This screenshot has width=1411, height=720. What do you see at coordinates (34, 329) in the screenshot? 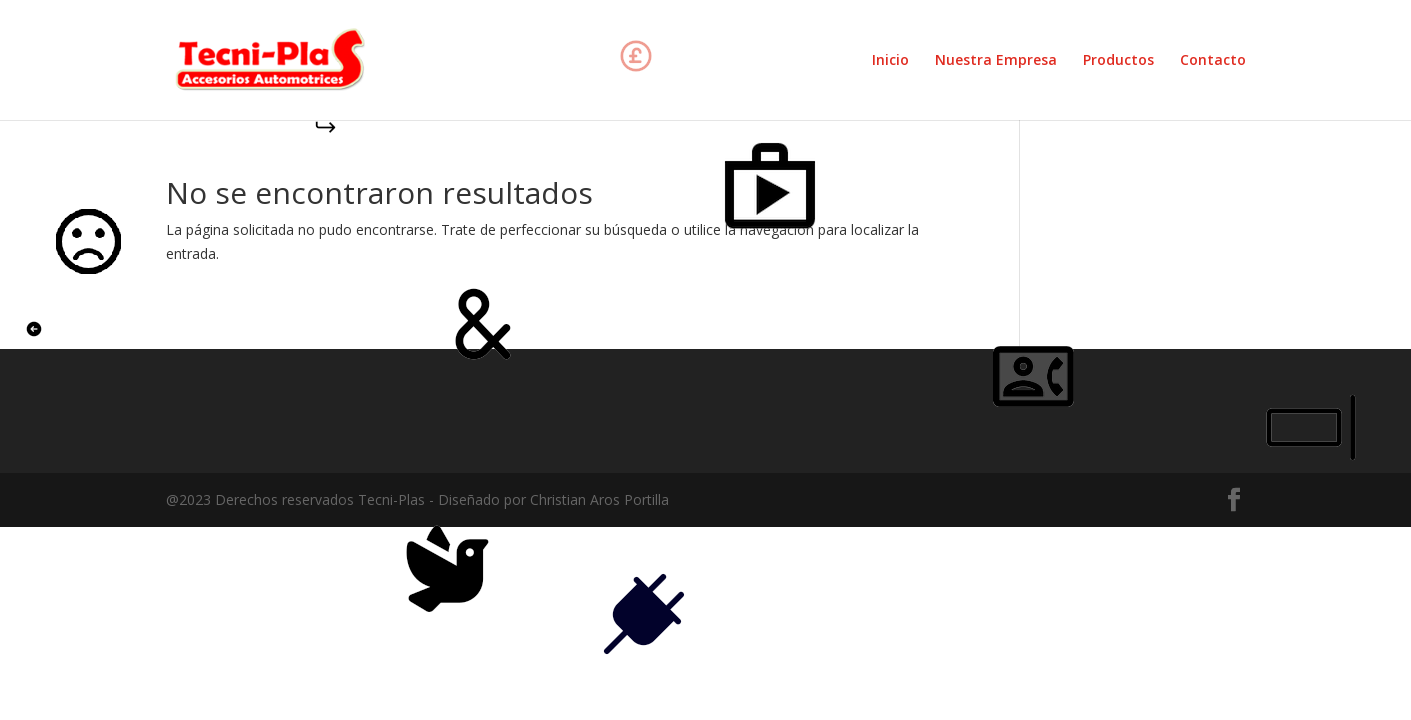
I see `go back to previous screen` at bounding box center [34, 329].